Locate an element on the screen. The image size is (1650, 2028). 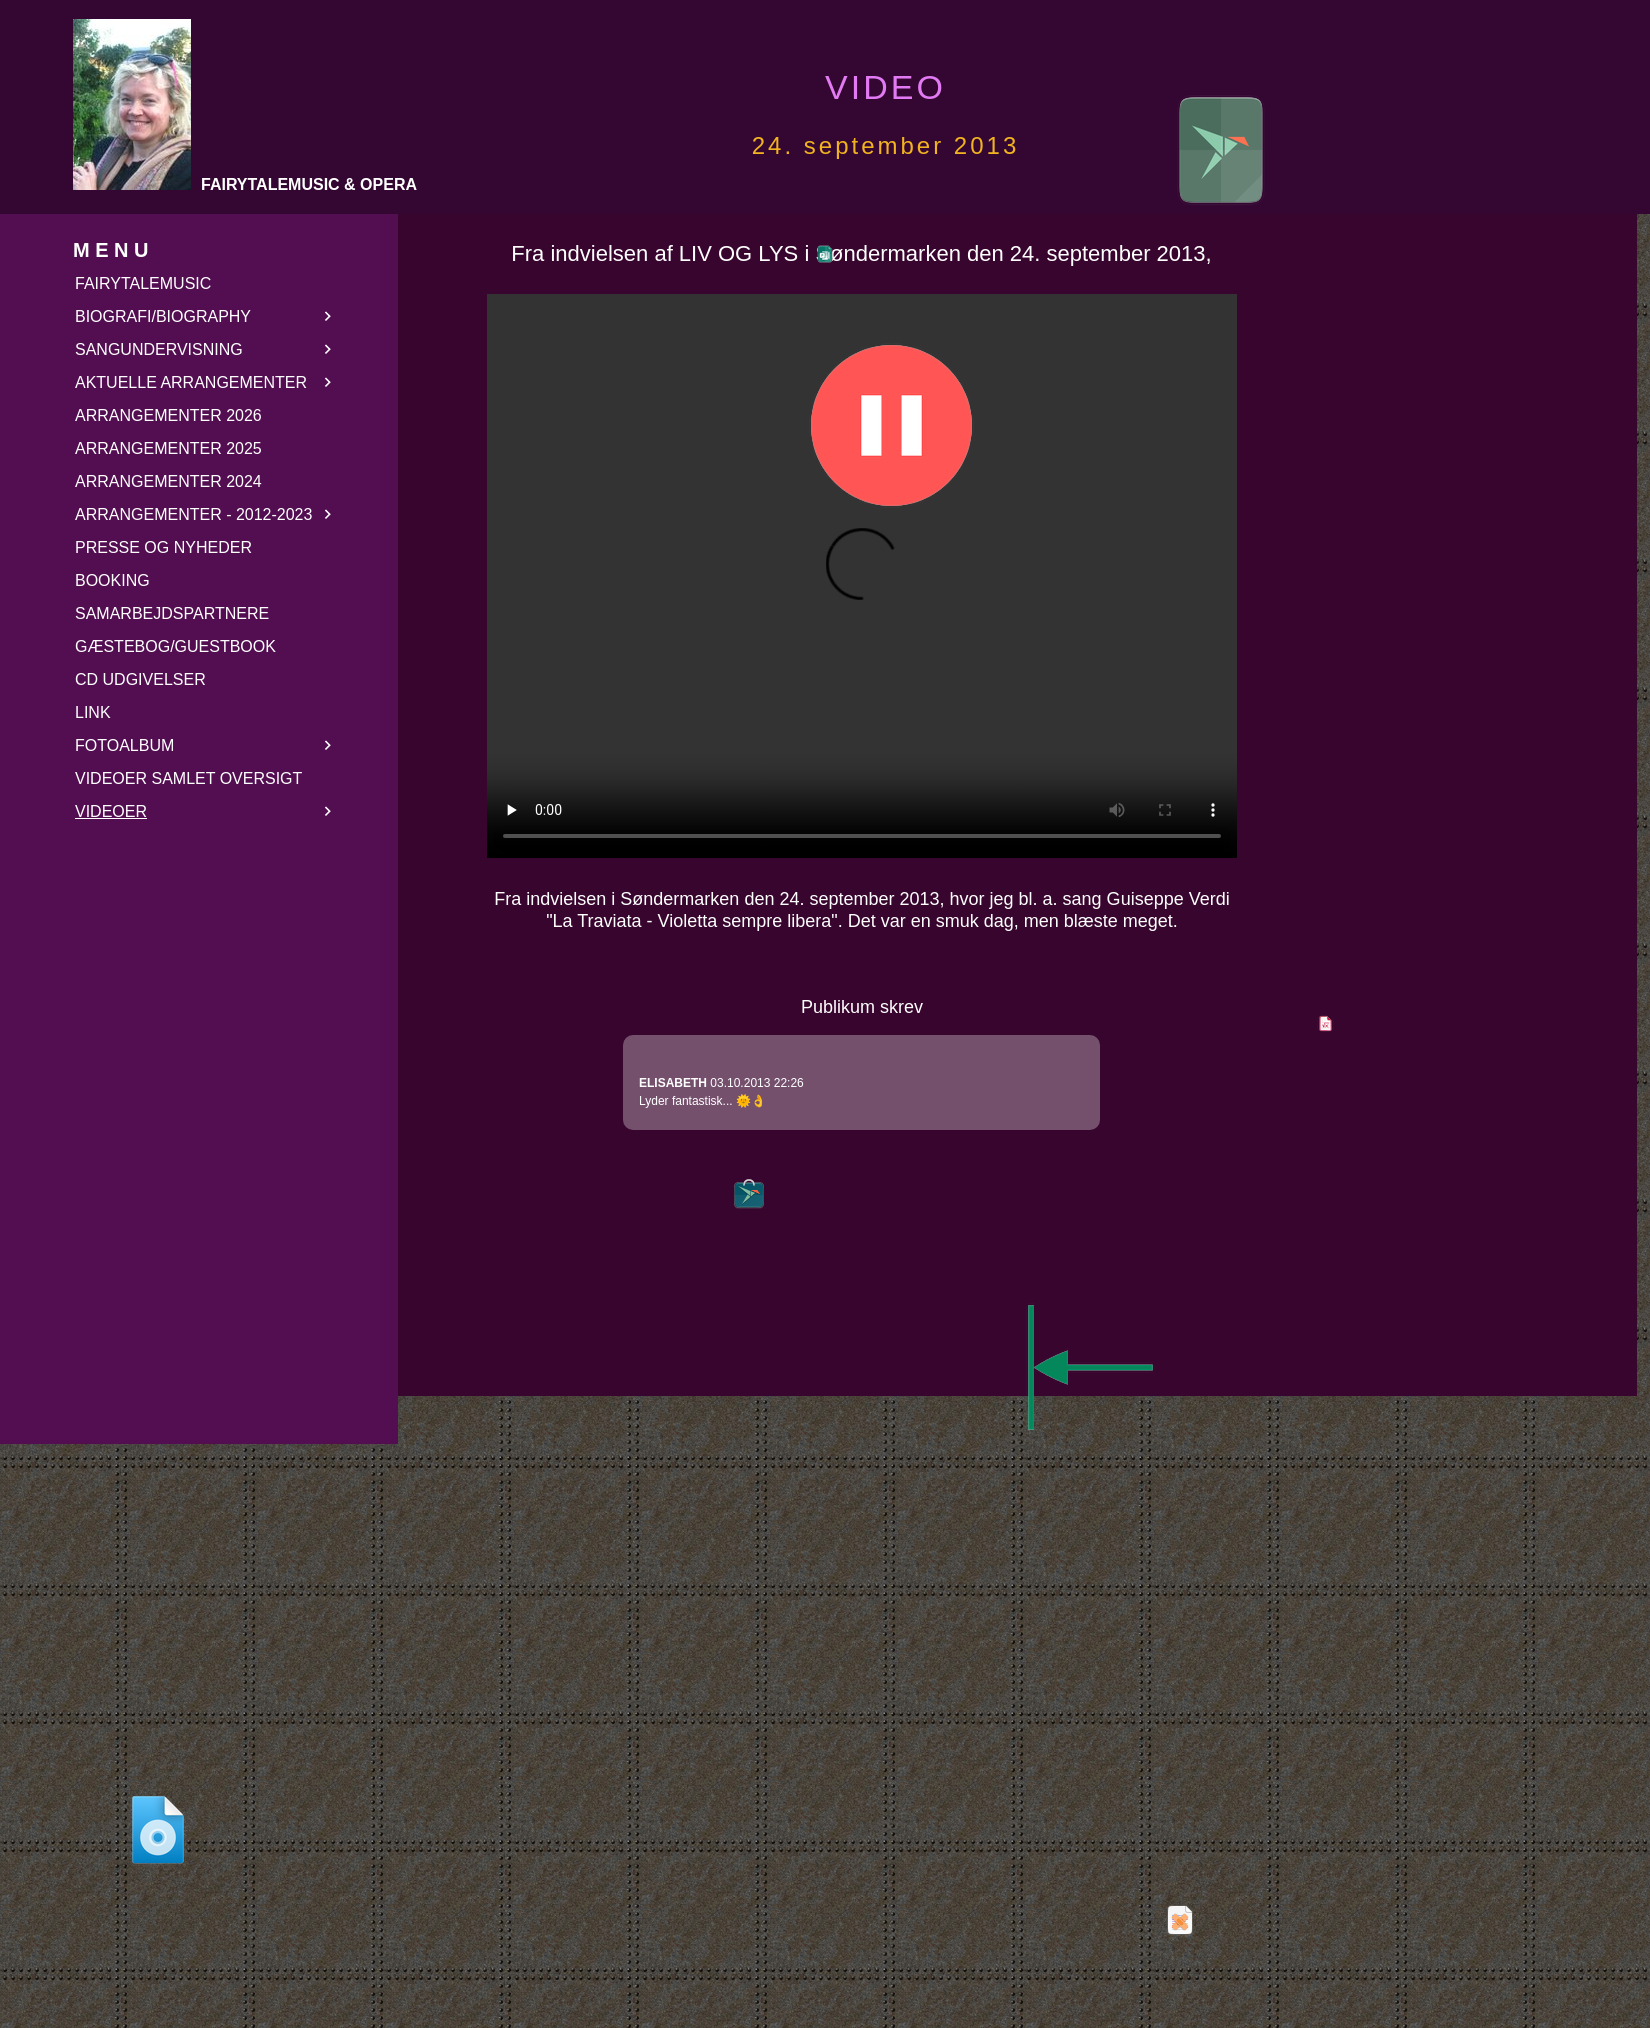
indicates a paused download or sync process is located at coordinates (891, 425).